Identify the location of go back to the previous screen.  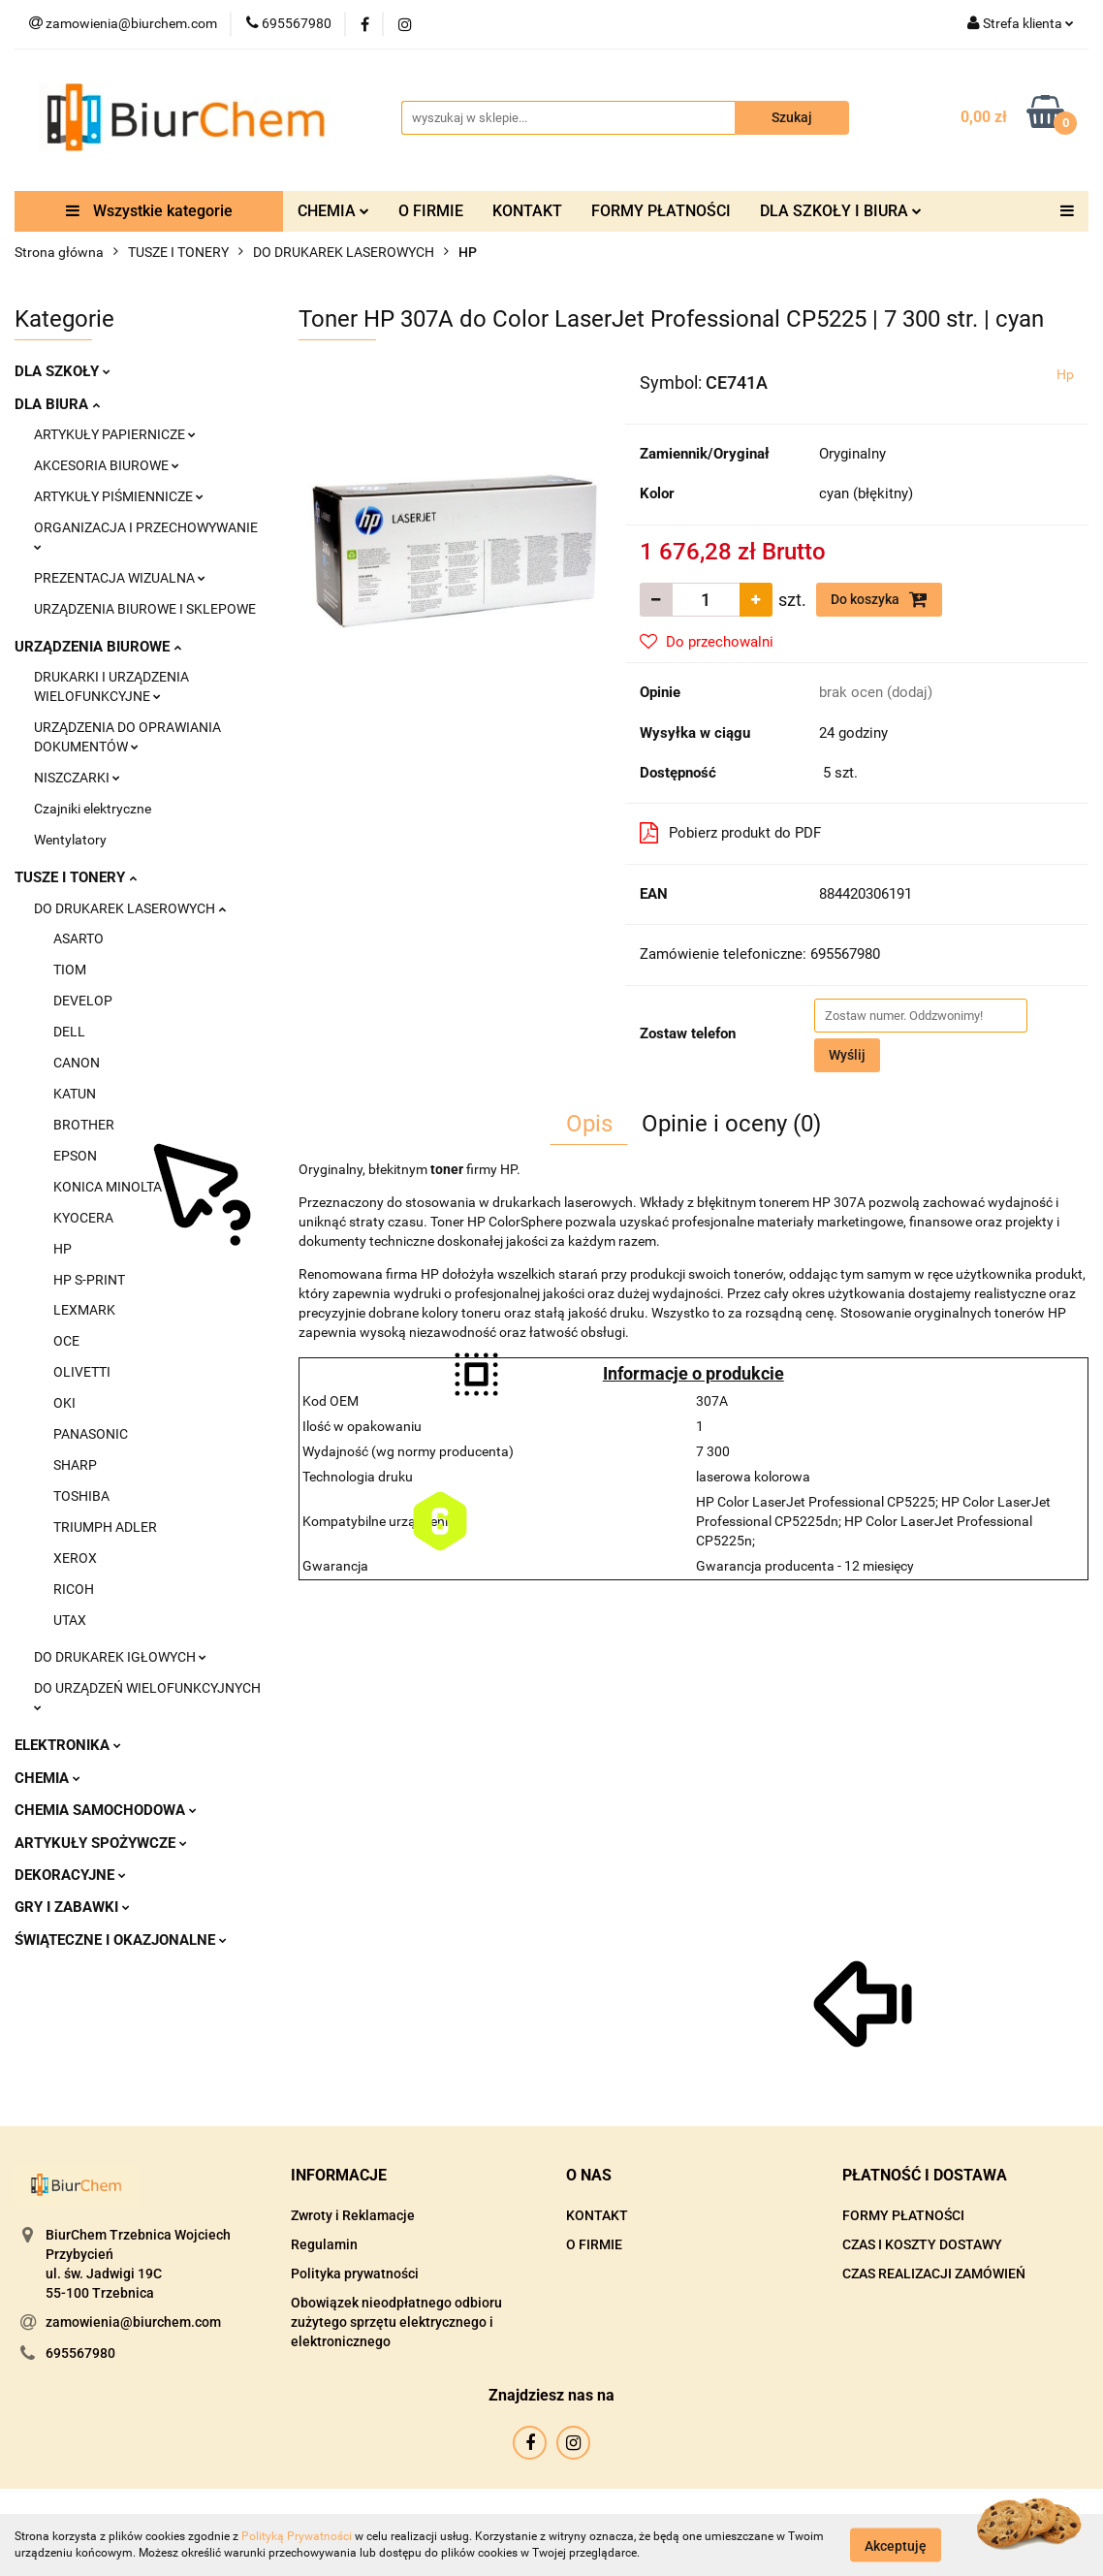
(862, 2004).